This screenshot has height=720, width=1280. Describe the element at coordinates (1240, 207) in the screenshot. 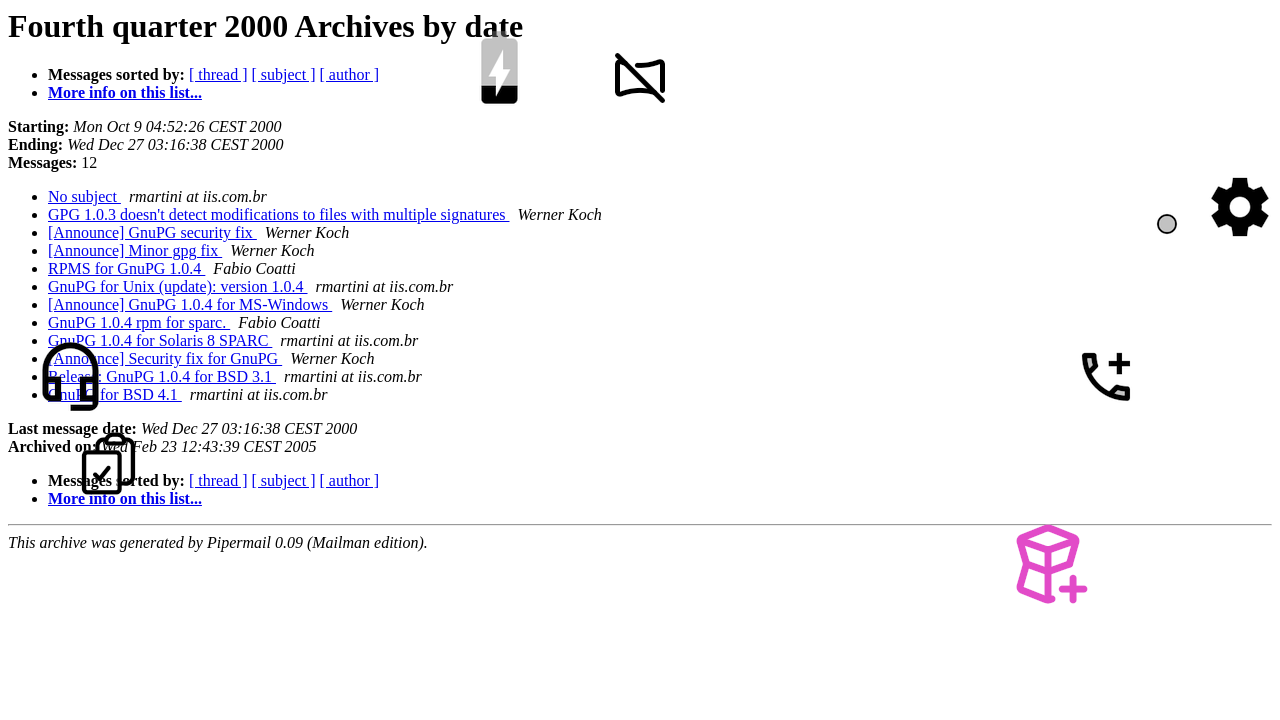

I see `open settings menu` at that location.